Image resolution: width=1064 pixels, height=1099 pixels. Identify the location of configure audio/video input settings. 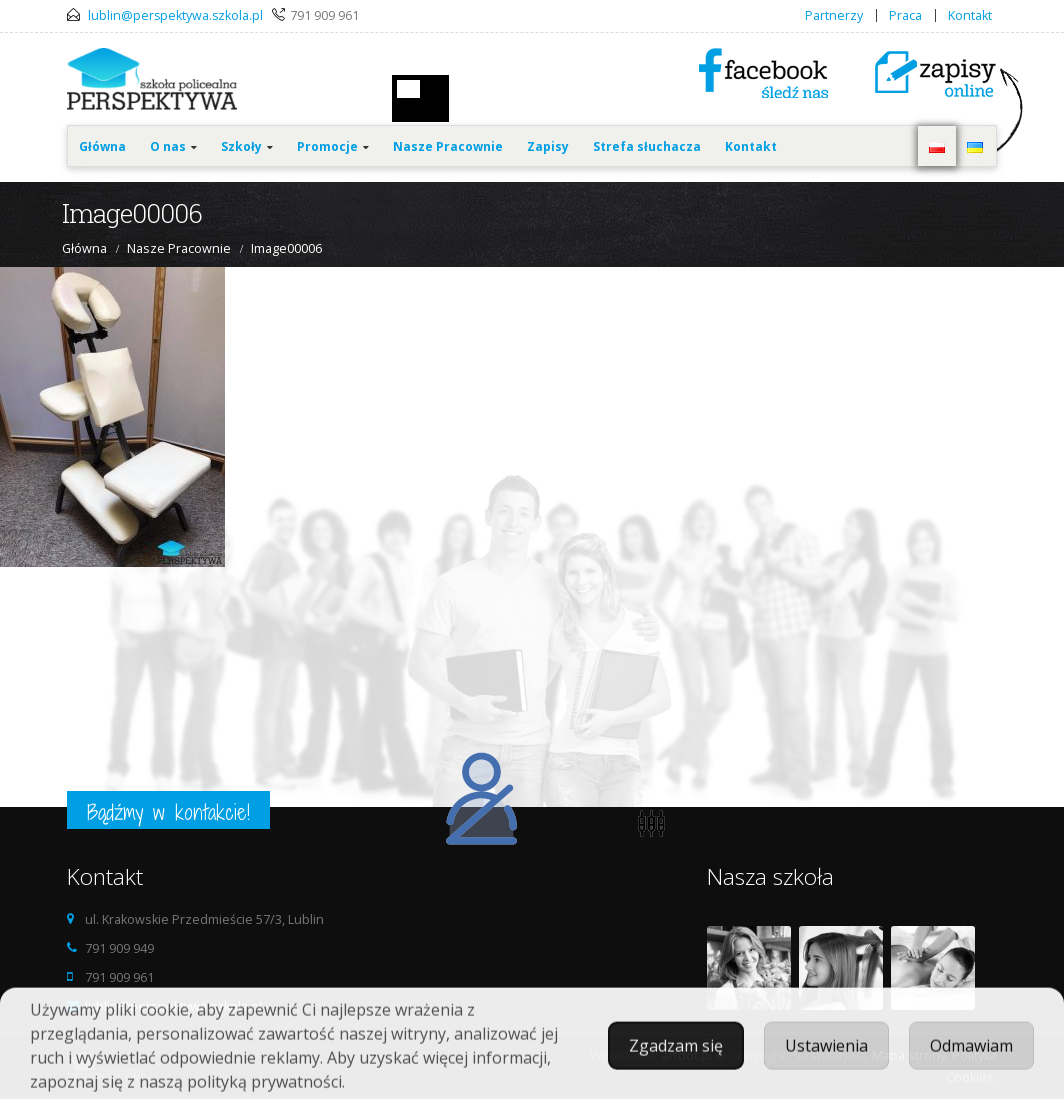
(651, 823).